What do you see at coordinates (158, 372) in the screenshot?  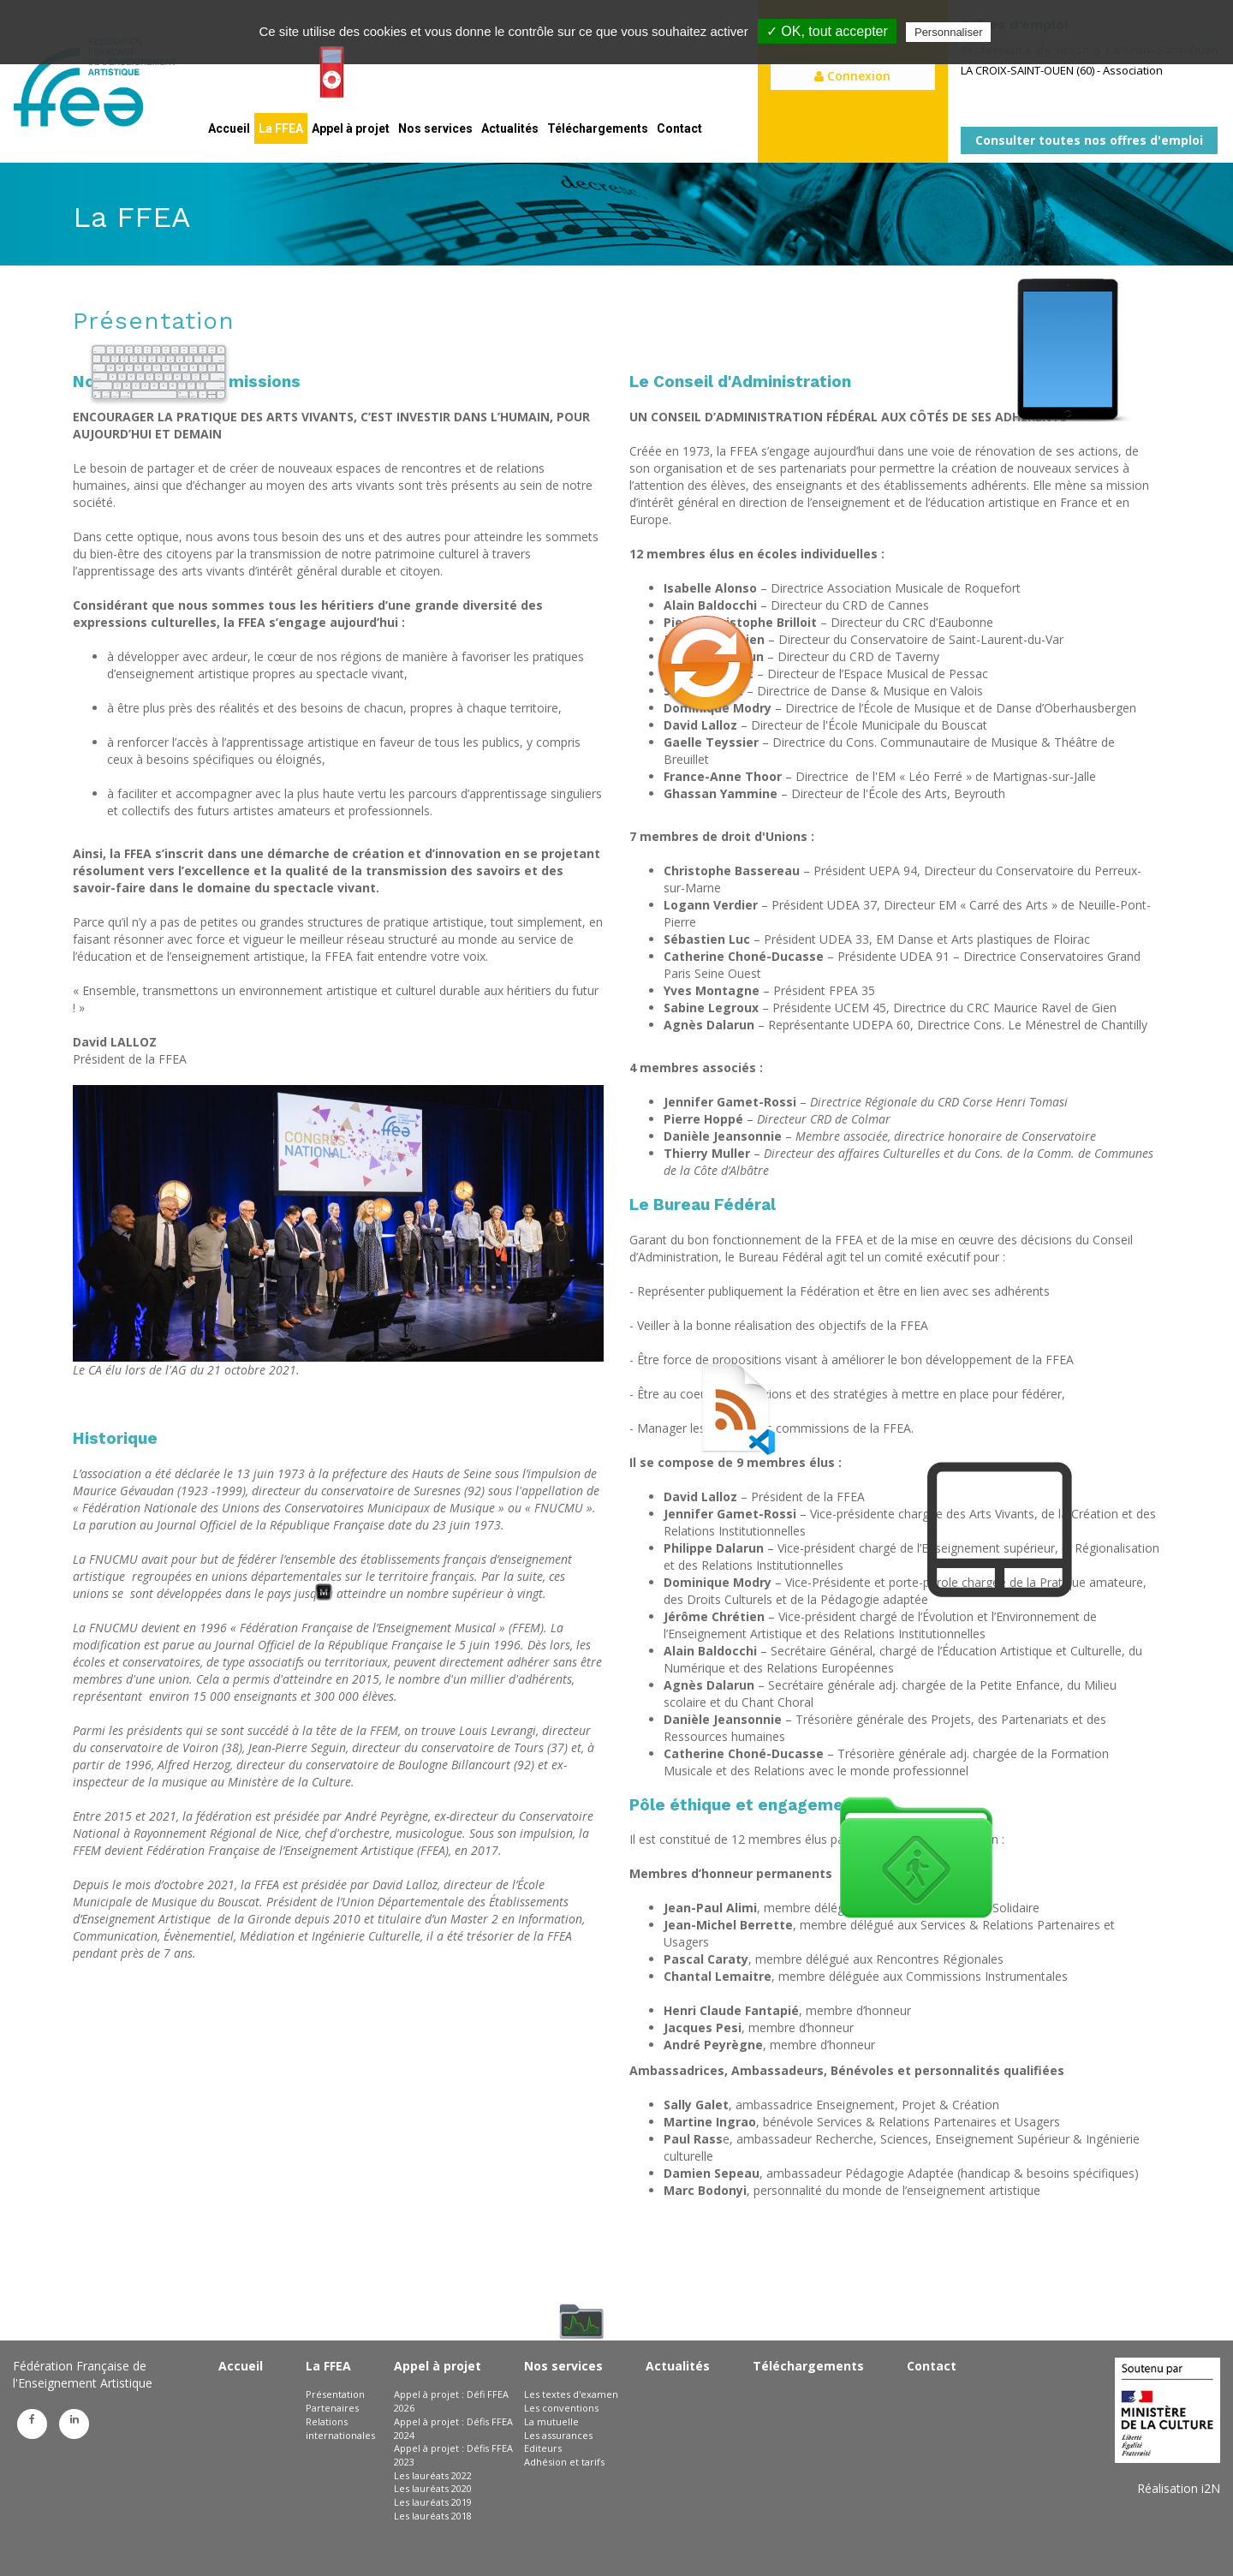 I see `connect to a wireless keyboard` at bounding box center [158, 372].